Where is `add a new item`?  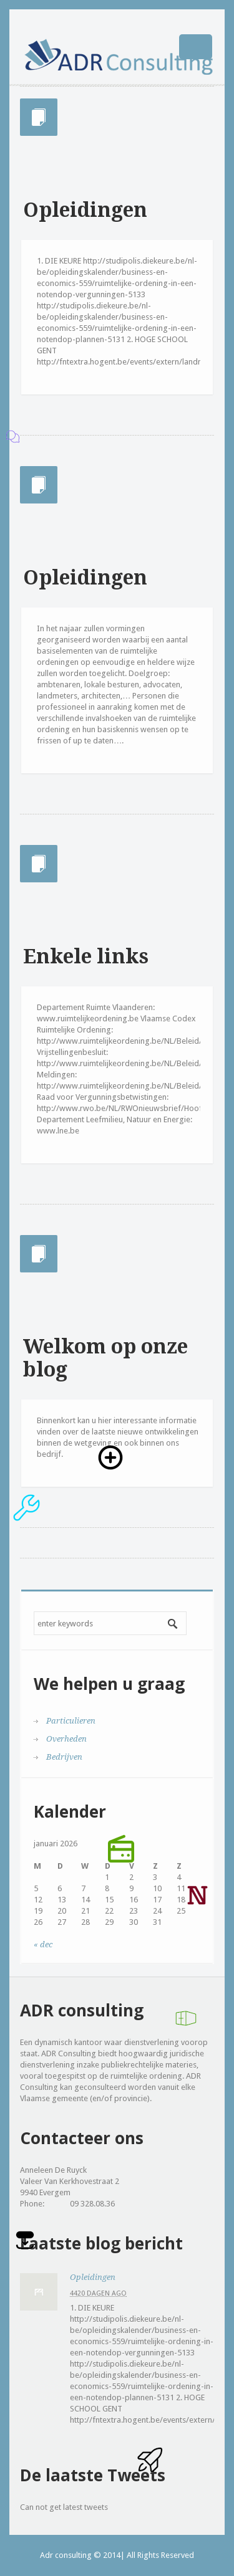
add a new item is located at coordinates (110, 1457).